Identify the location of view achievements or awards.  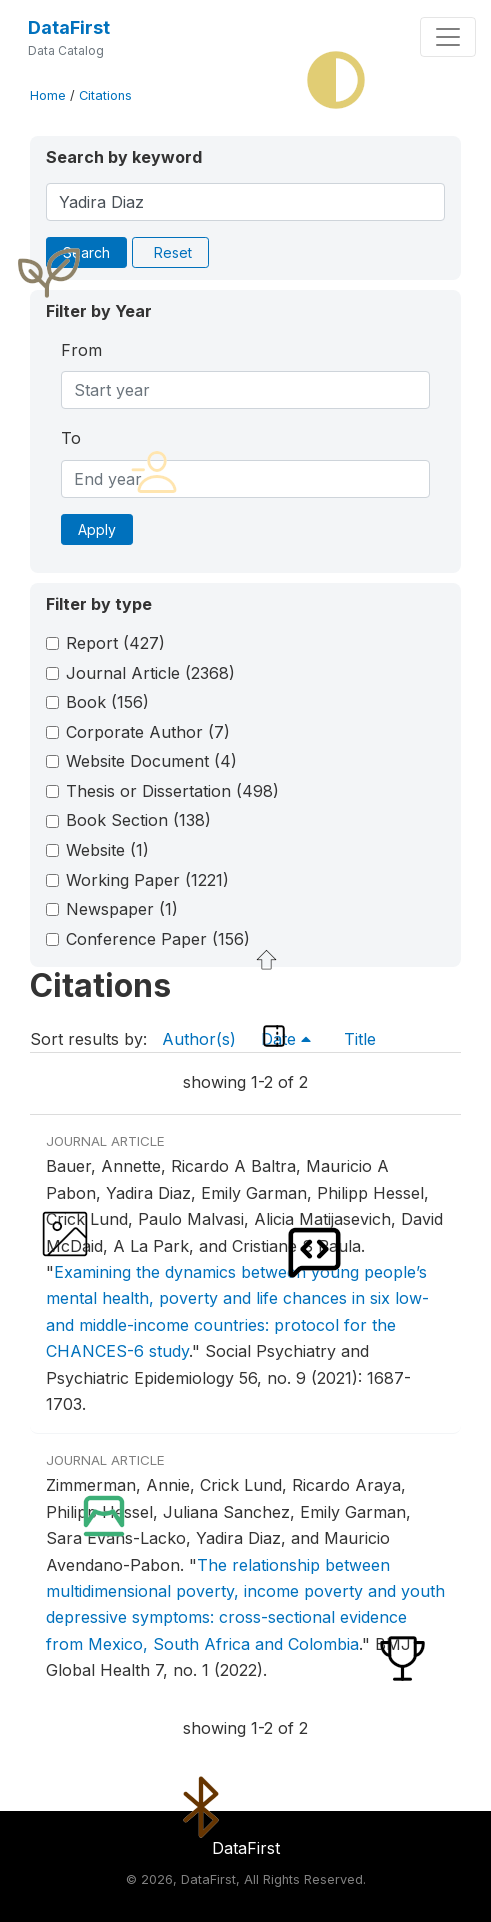
(402, 1658).